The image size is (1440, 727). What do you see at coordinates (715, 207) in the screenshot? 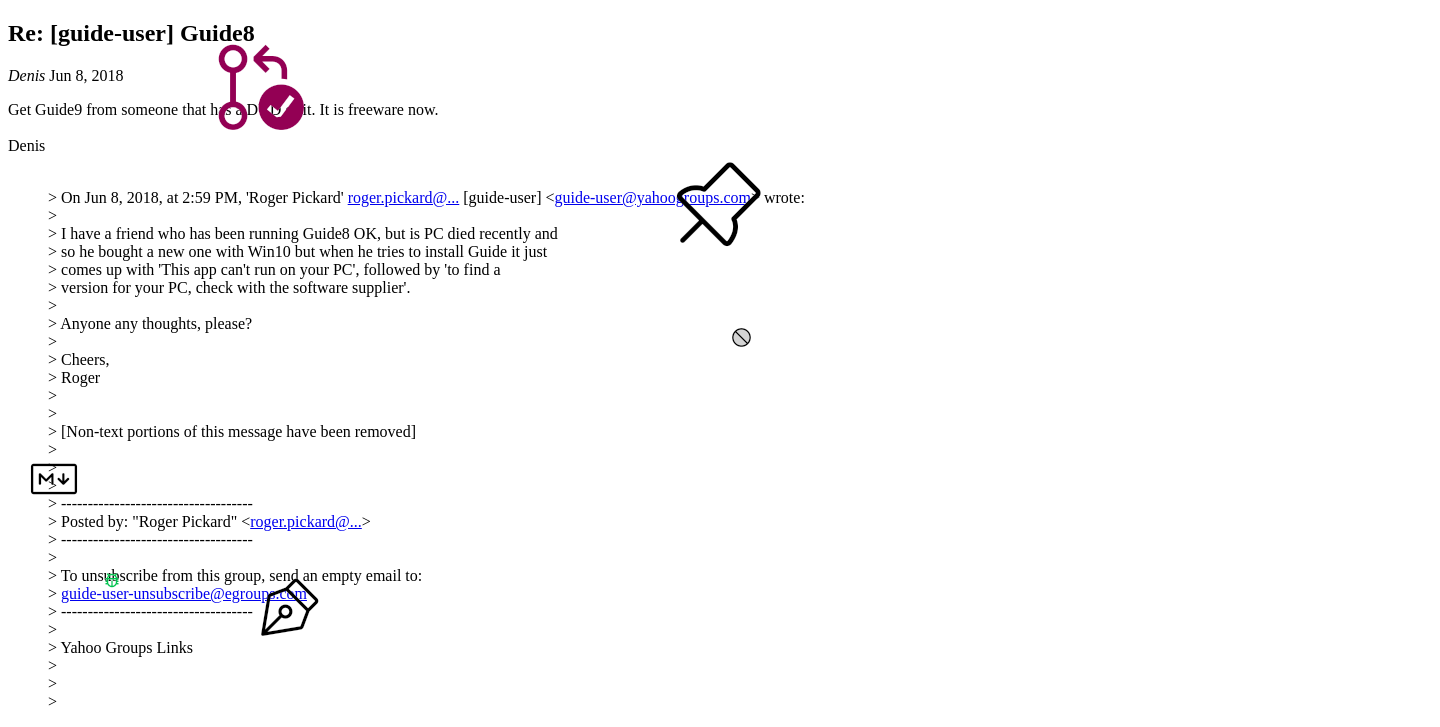
I see `pin an item to keep it visible` at bounding box center [715, 207].